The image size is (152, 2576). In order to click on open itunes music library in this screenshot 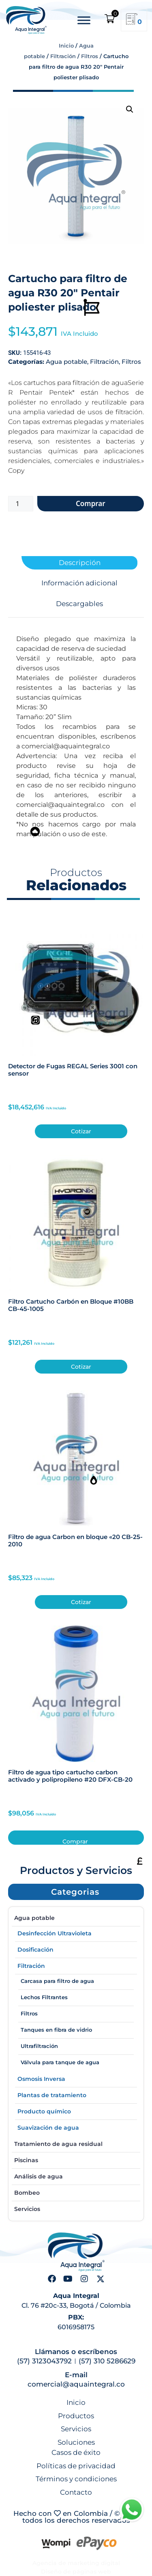, I will do `click(35, 1020)`.